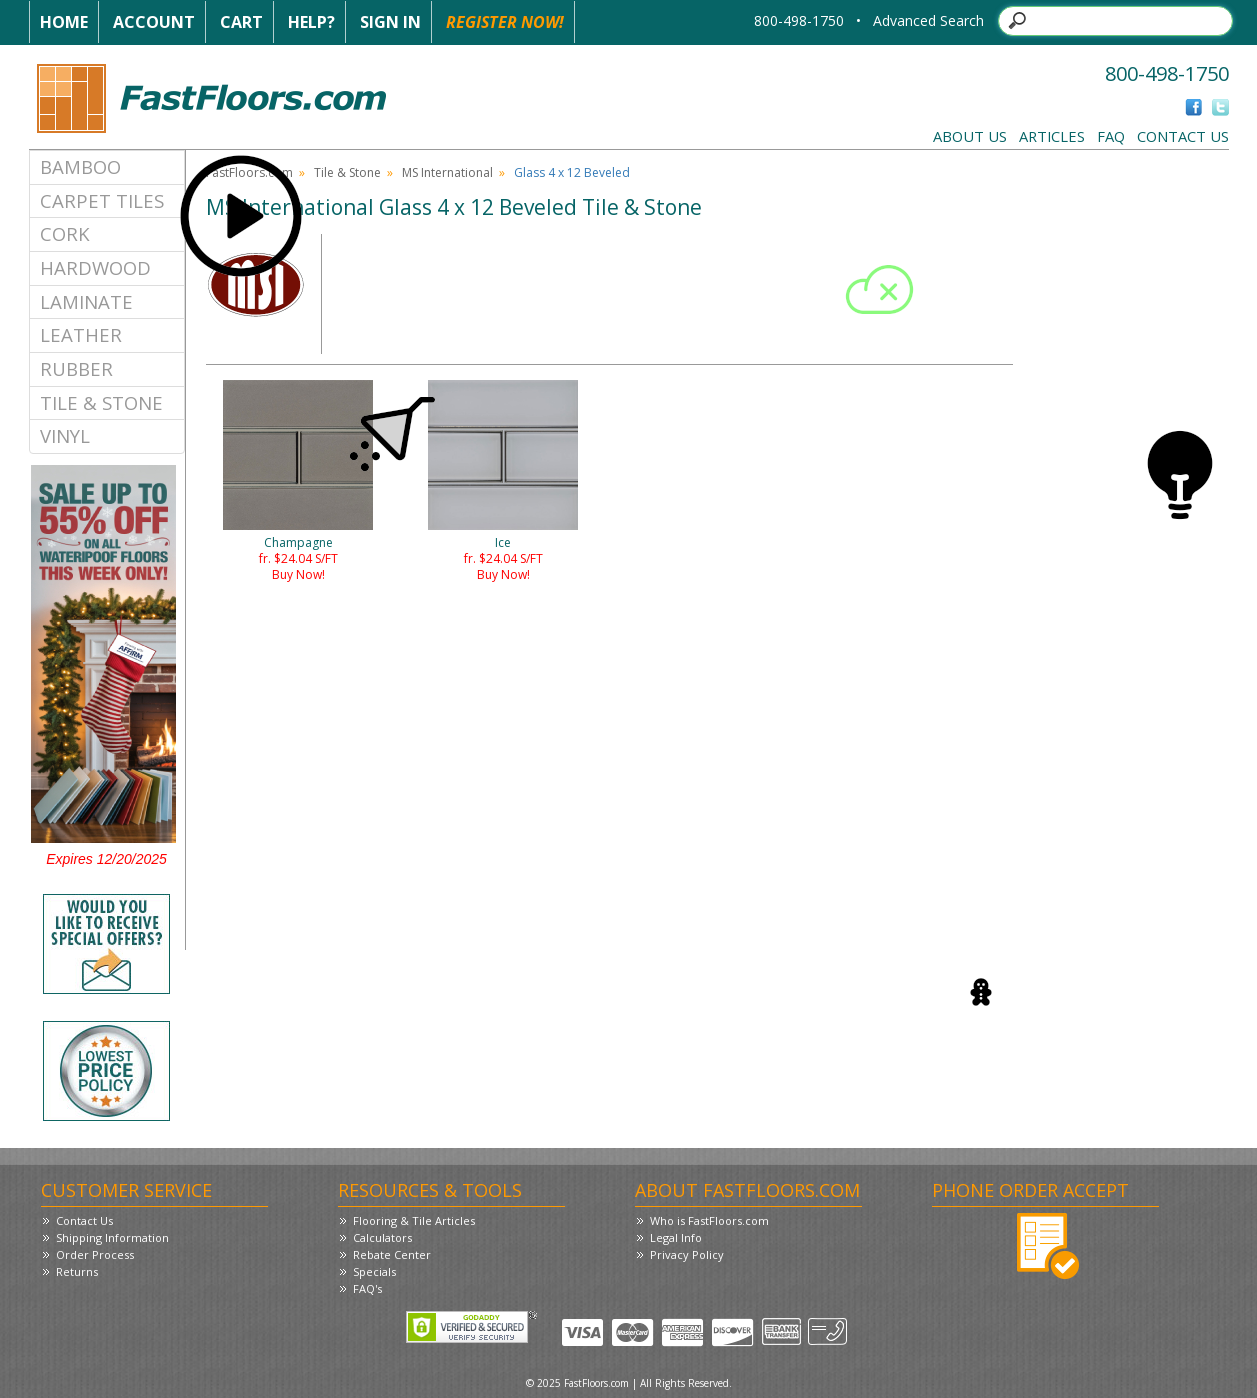 Image resolution: width=1257 pixels, height=1398 pixels. What do you see at coordinates (879, 289) in the screenshot?
I see `disconnect from cloud storage` at bounding box center [879, 289].